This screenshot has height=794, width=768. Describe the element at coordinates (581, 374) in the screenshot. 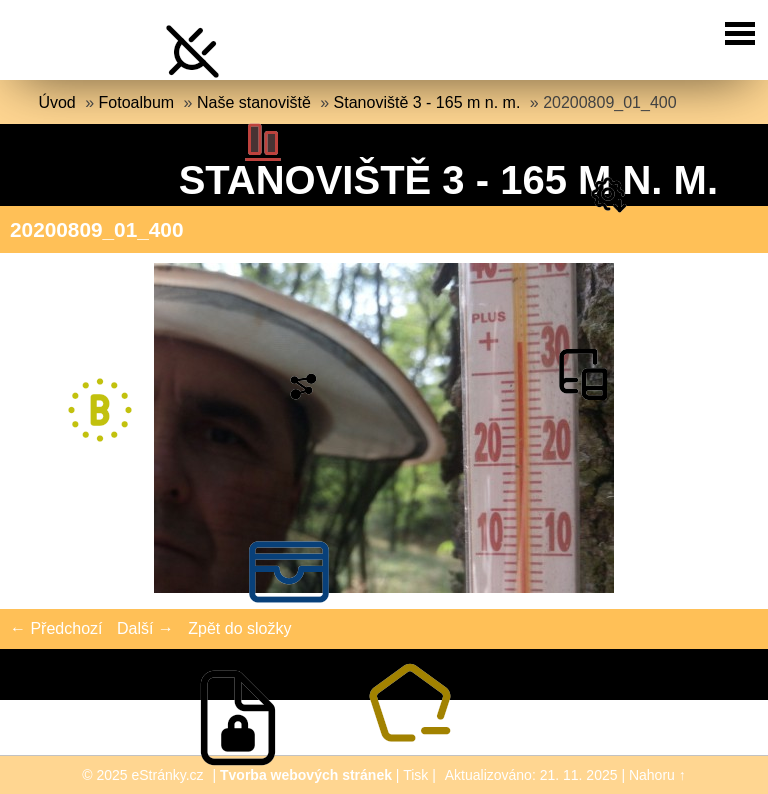

I see `clone a repository` at that location.